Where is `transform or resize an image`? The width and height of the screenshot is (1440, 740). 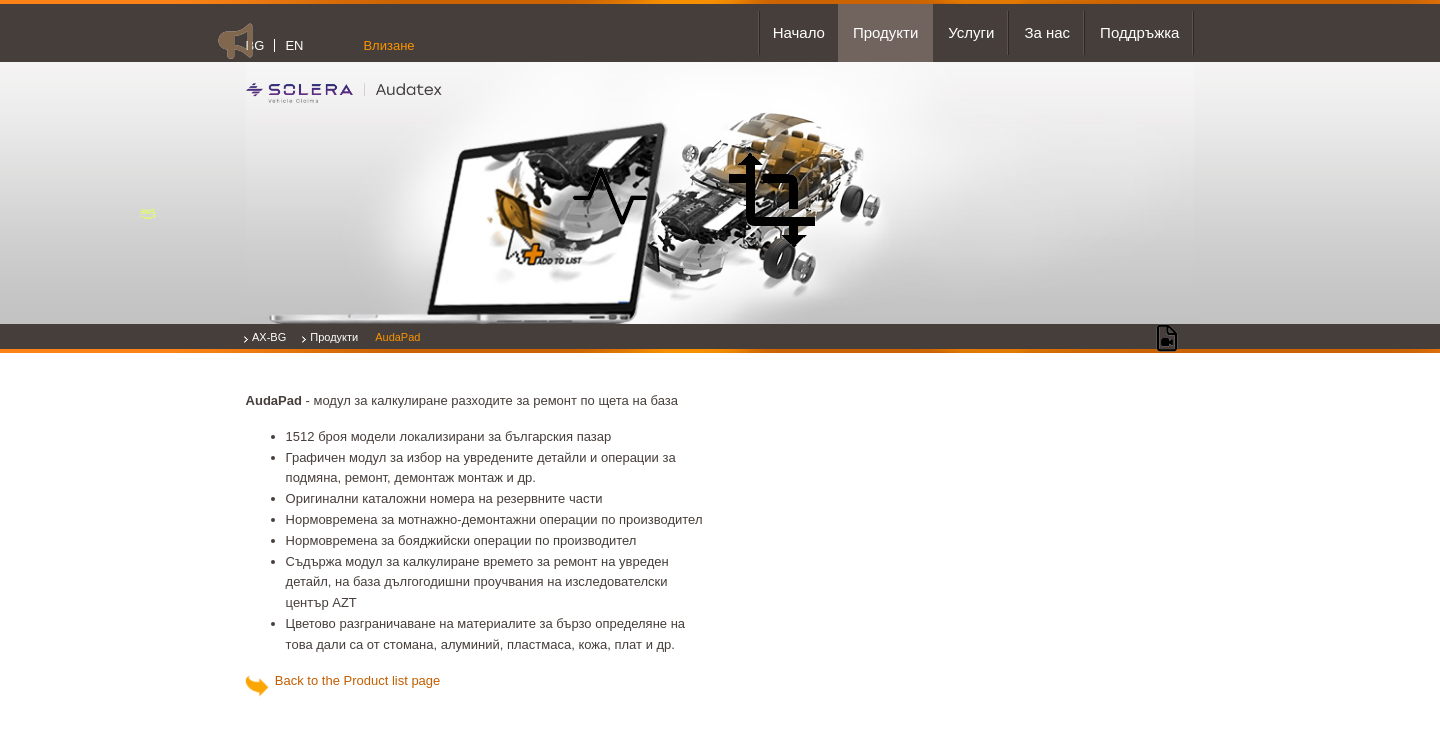 transform or resize an image is located at coordinates (772, 200).